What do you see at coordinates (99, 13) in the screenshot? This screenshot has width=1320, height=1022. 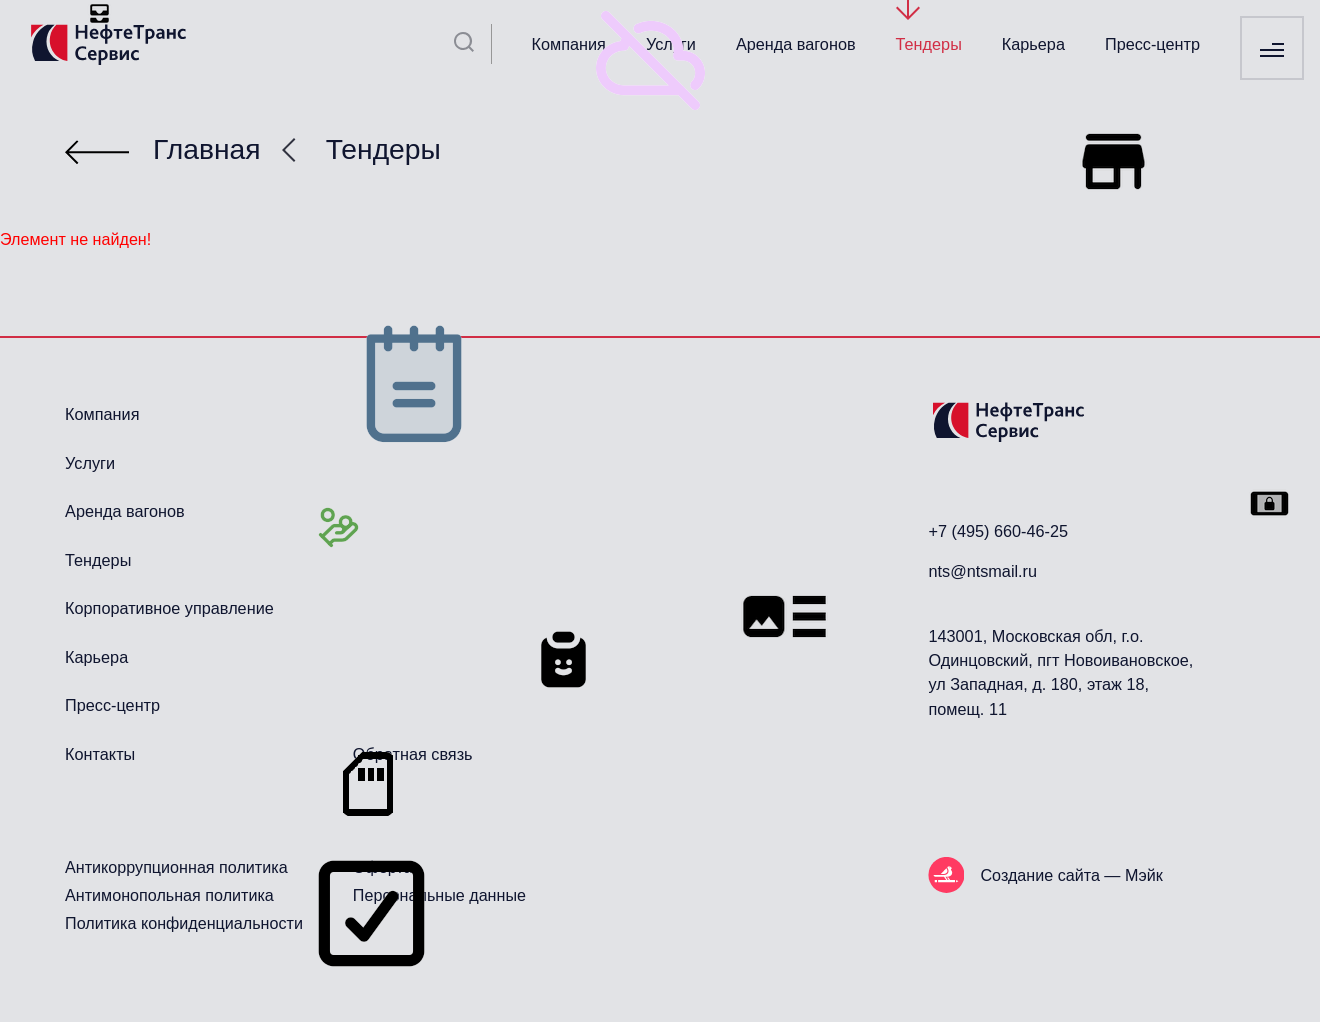 I see `view all inboxes` at bounding box center [99, 13].